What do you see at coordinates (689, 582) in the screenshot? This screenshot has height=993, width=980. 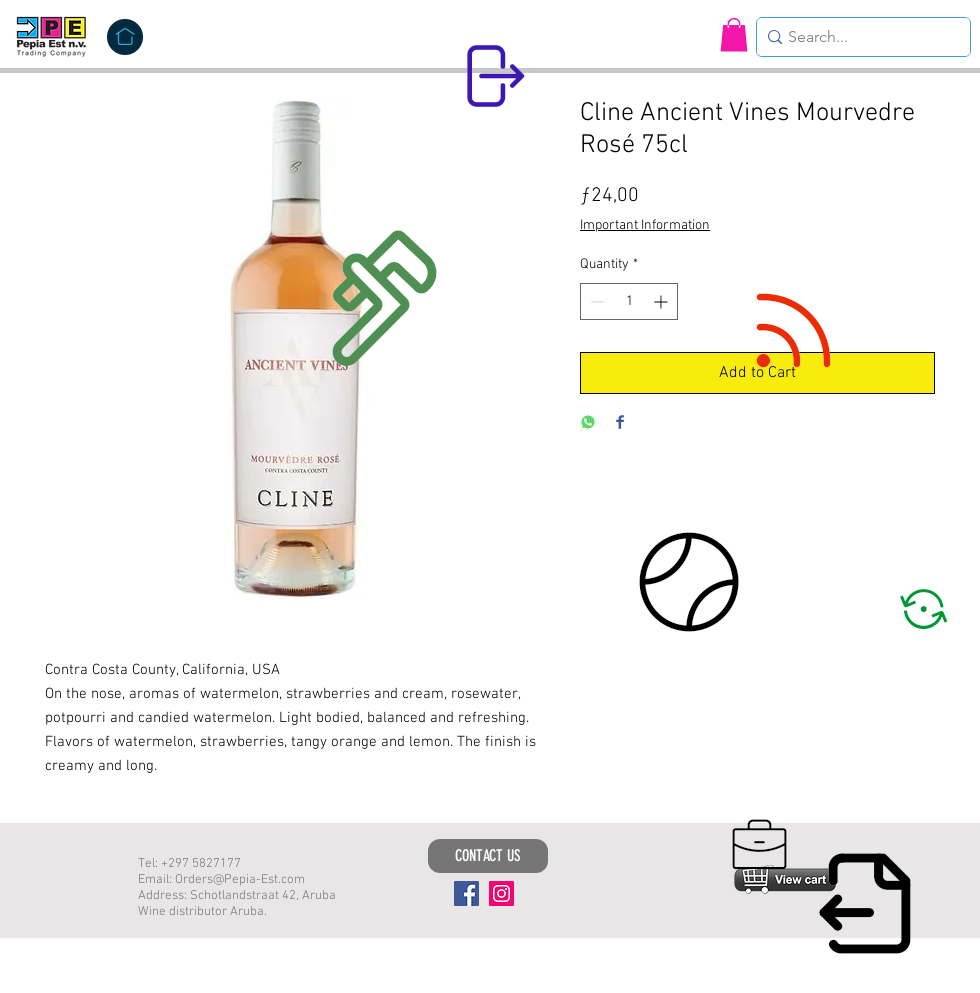 I see `access tennis or sports-related content` at bounding box center [689, 582].